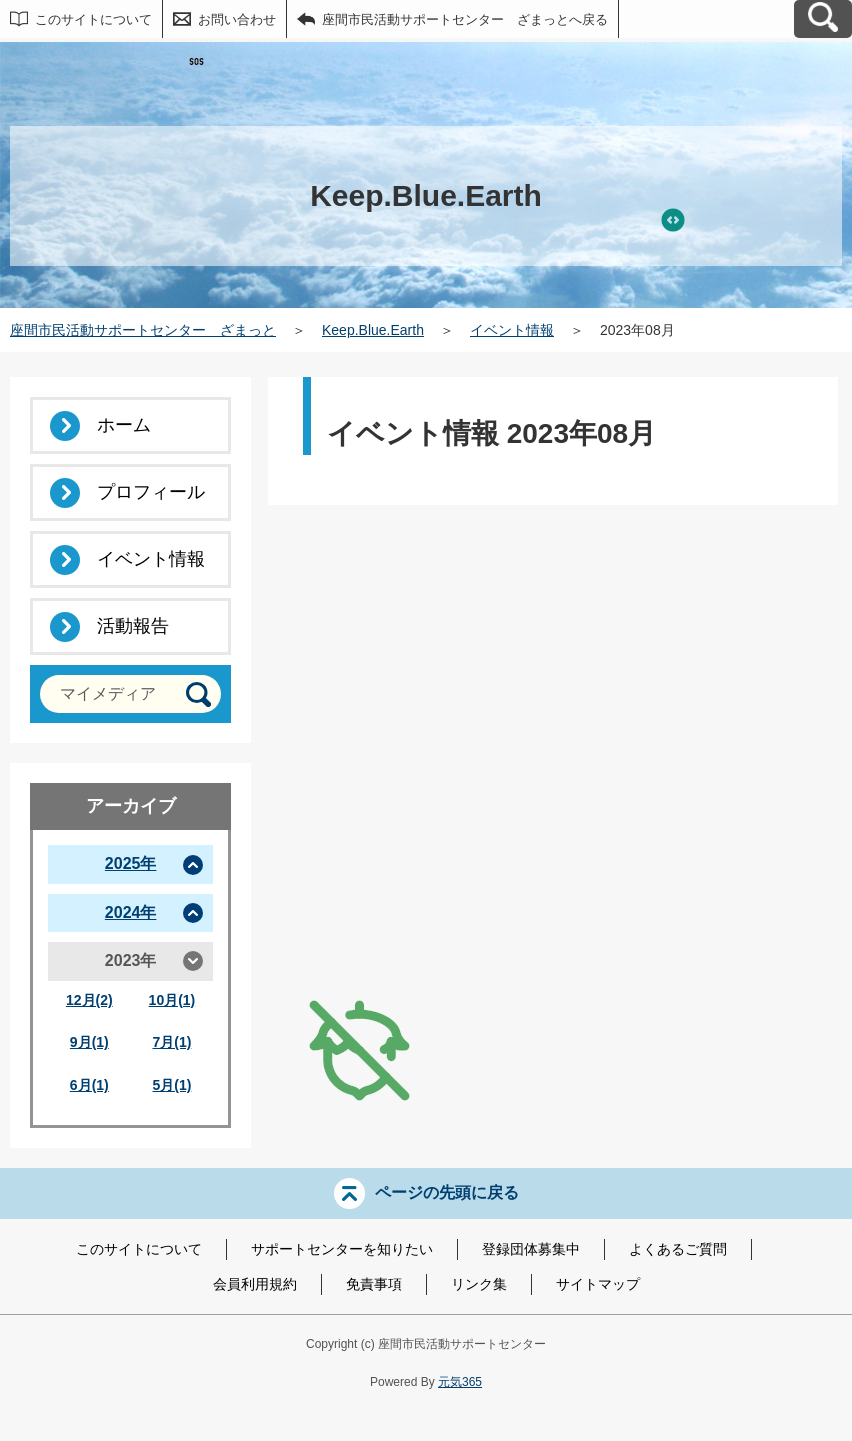  What do you see at coordinates (196, 61) in the screenshot?
I see `send an emergency distress signal` at bounding box center [196, 61].